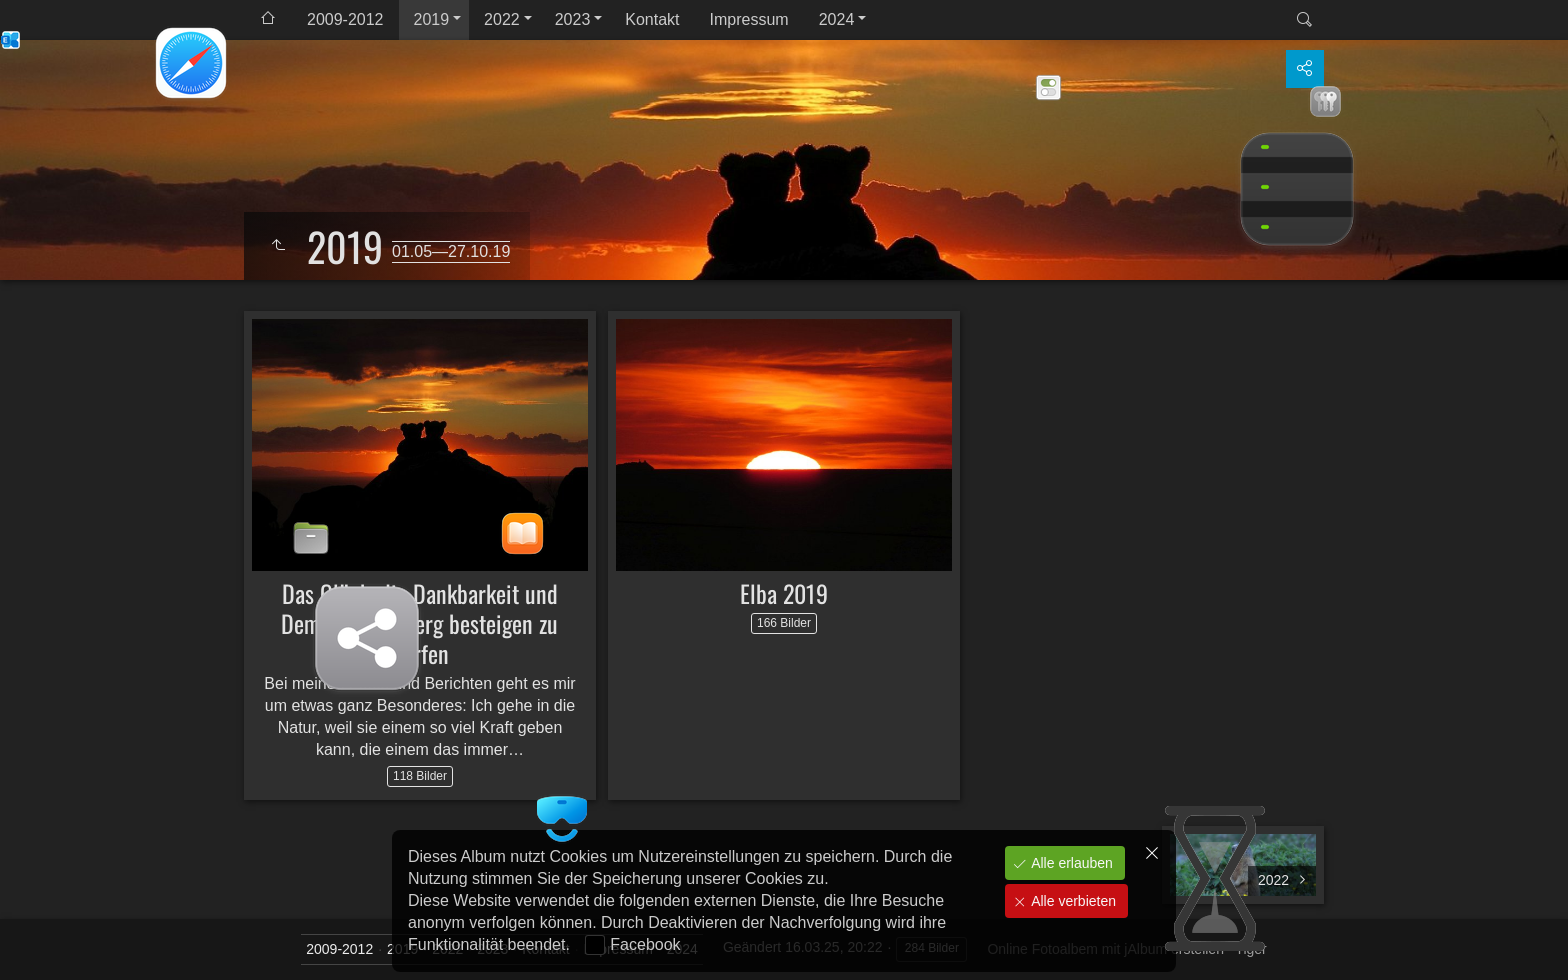  What do you see at coordinates (311, 538) in the screenshot?
I see `open the file manager application` at bounding box center [311, 538].